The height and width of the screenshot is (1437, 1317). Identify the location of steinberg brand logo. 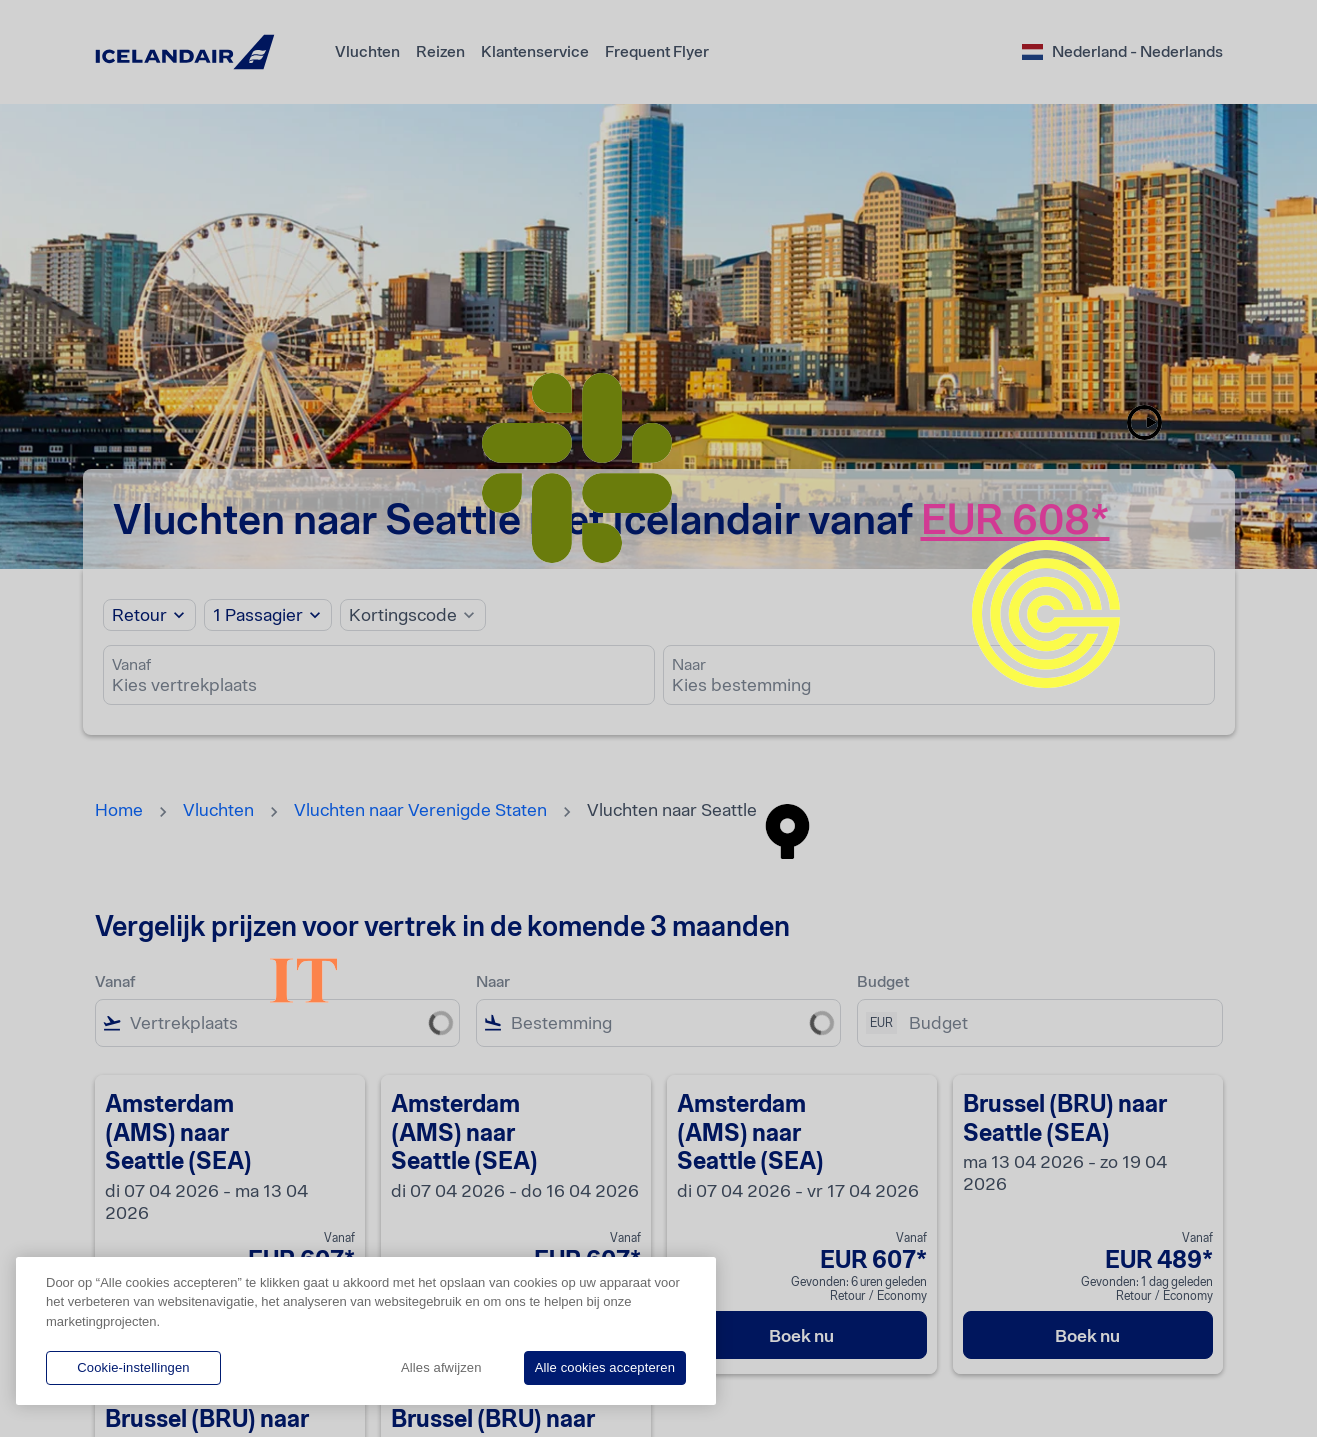
(1144, 422).